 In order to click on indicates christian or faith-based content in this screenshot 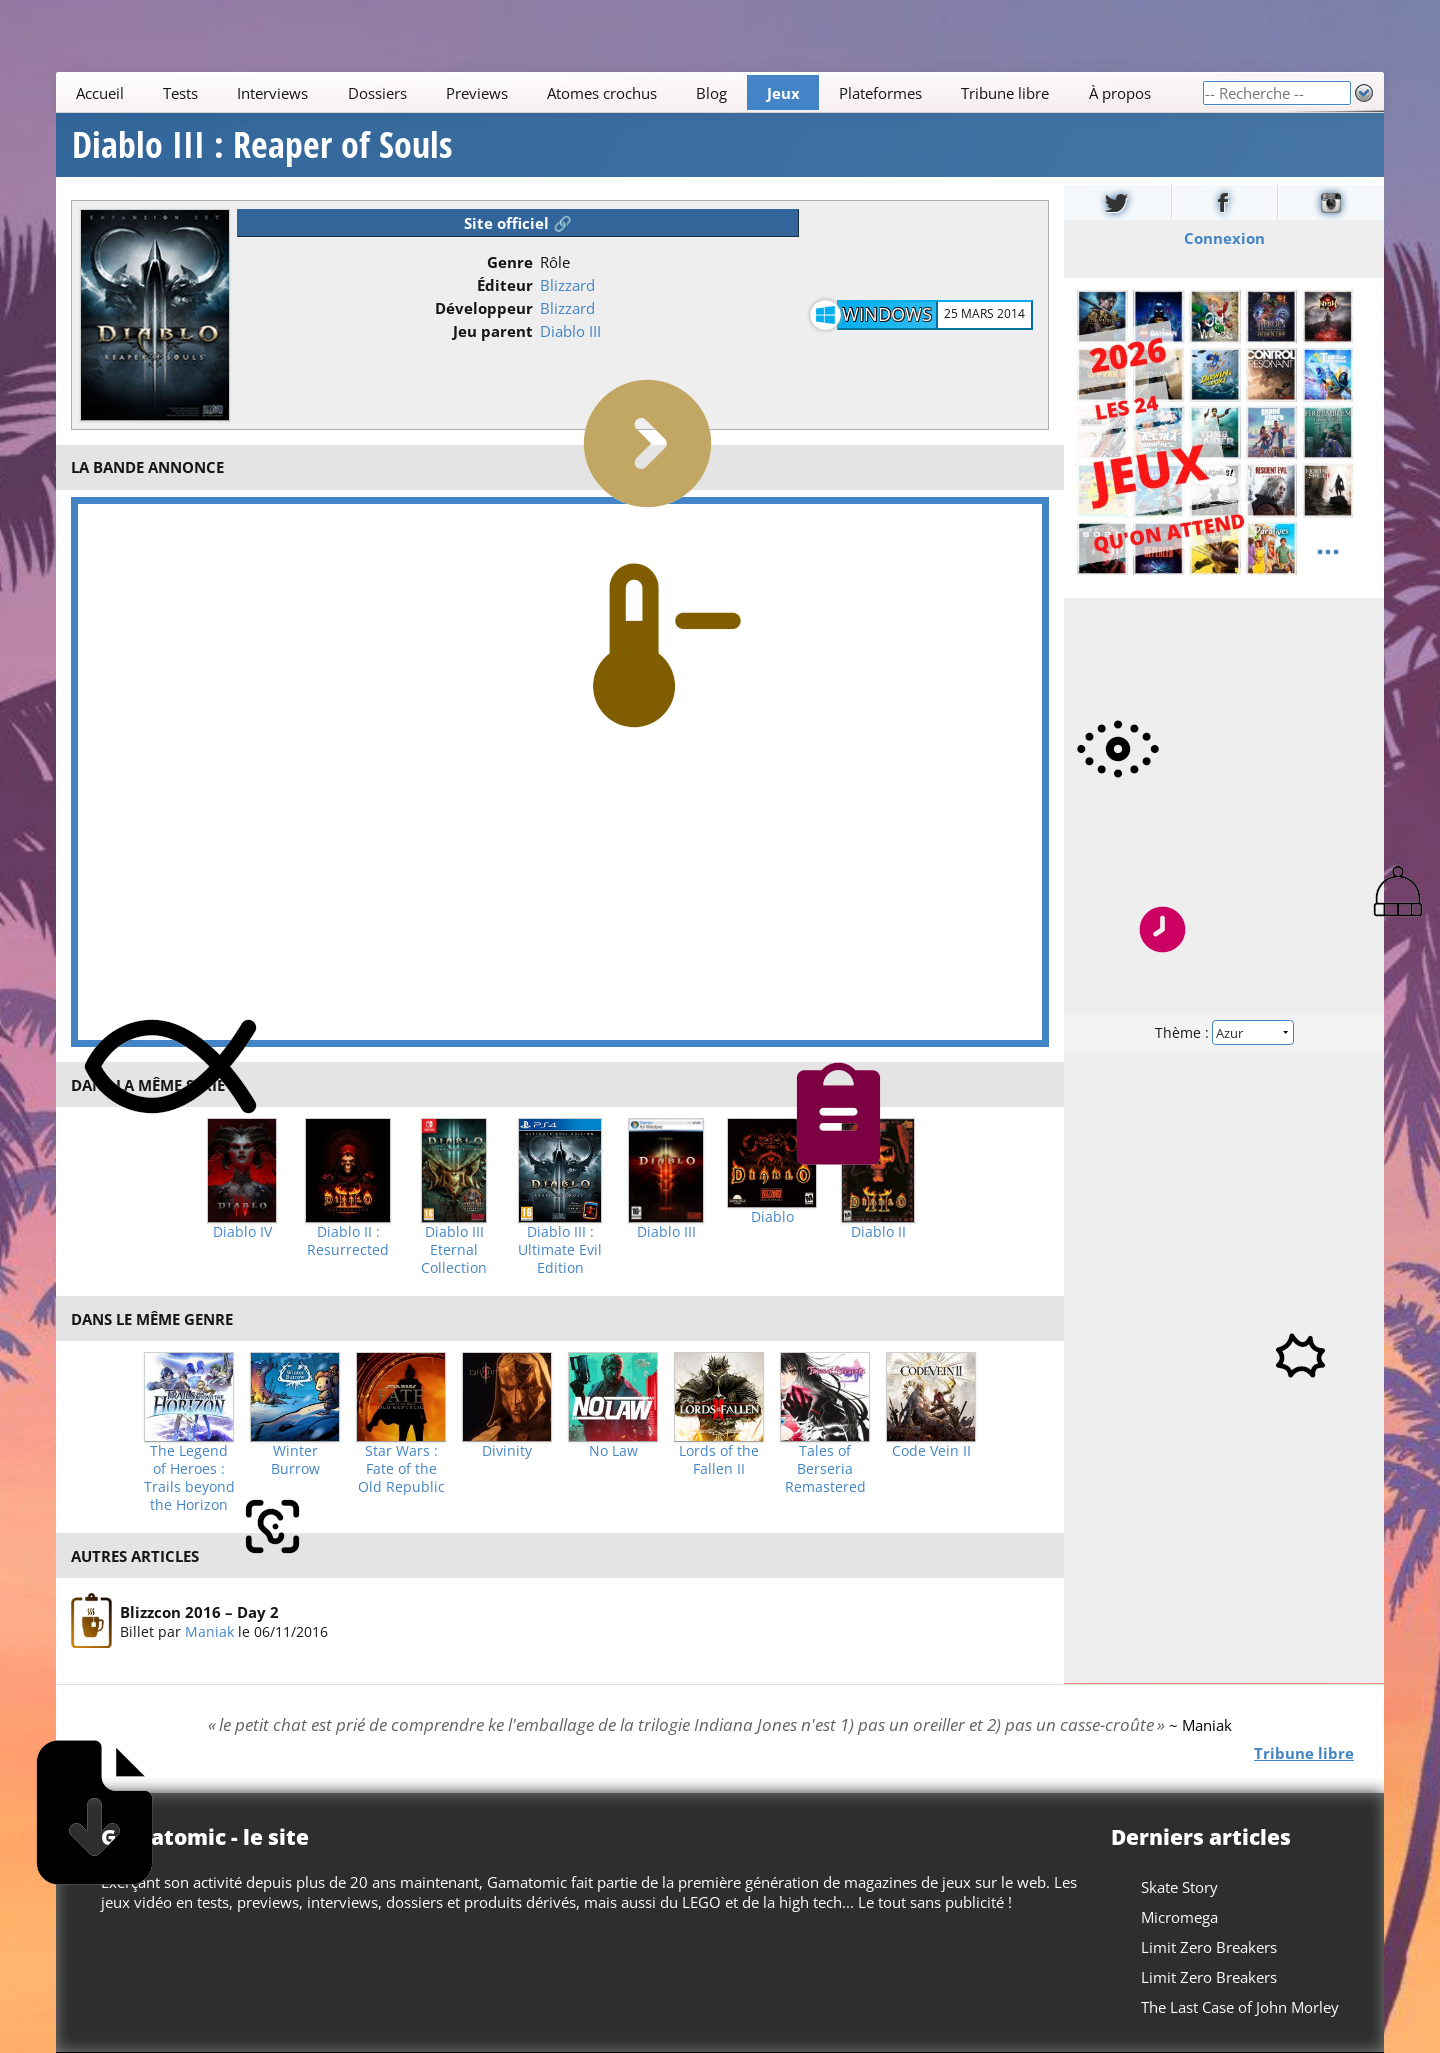, I will do `click(170, 1066)`.